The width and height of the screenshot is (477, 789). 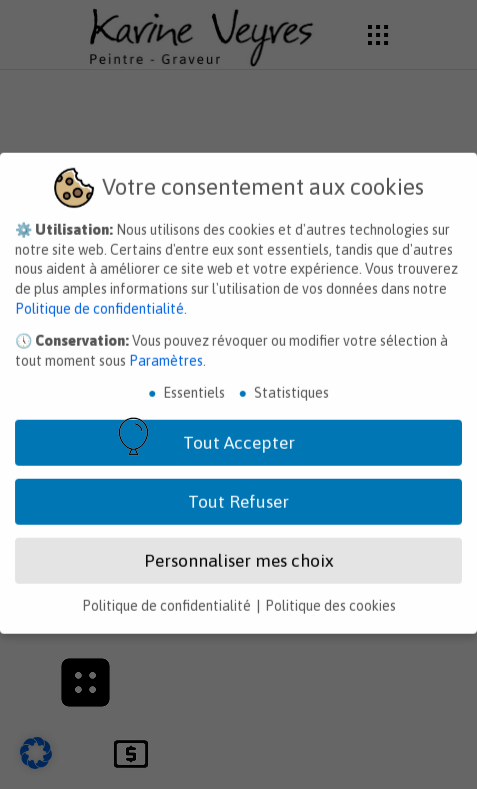 I want to click on indicates a celebration or birthday event, so click(x=133, y=436).